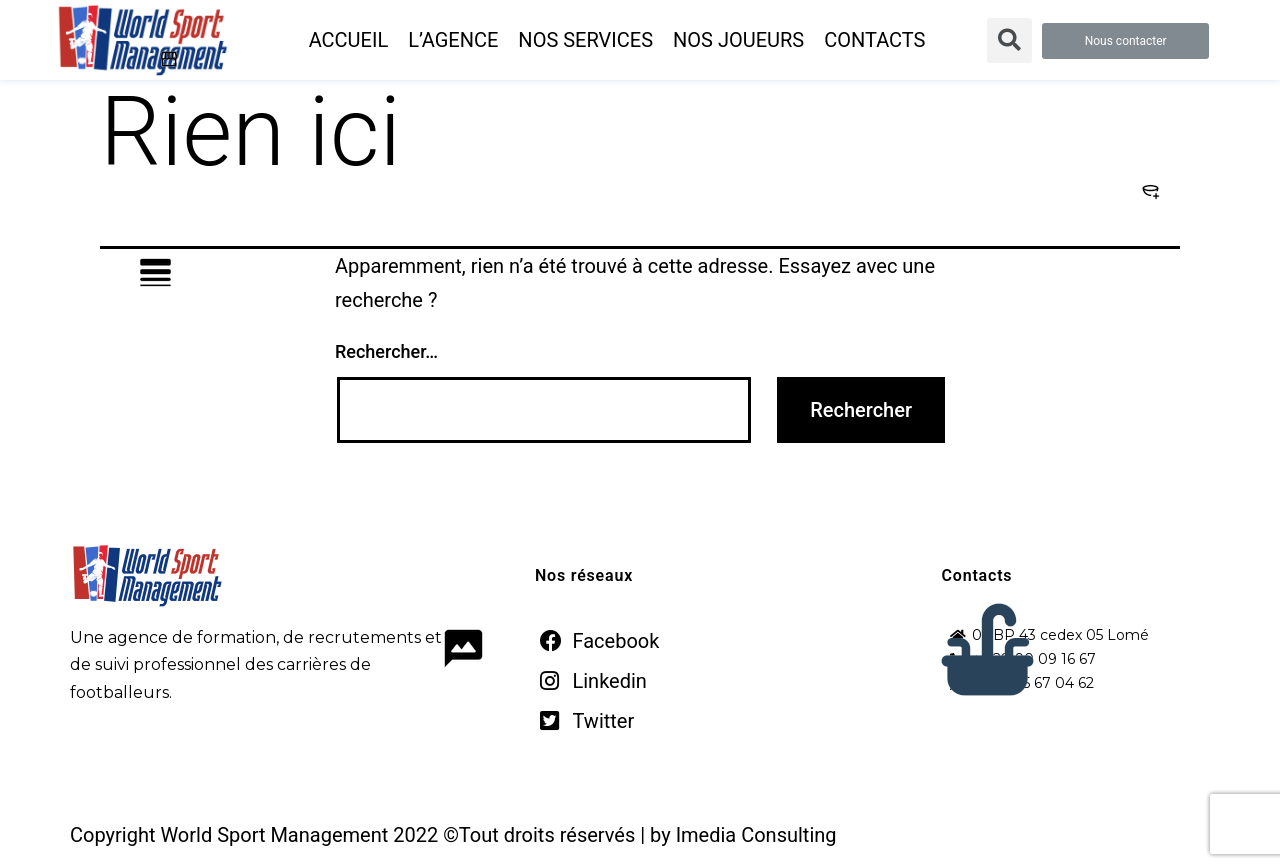 The image size is (1280, 868). I want to click on new multimedia message received, so click(463, 648).